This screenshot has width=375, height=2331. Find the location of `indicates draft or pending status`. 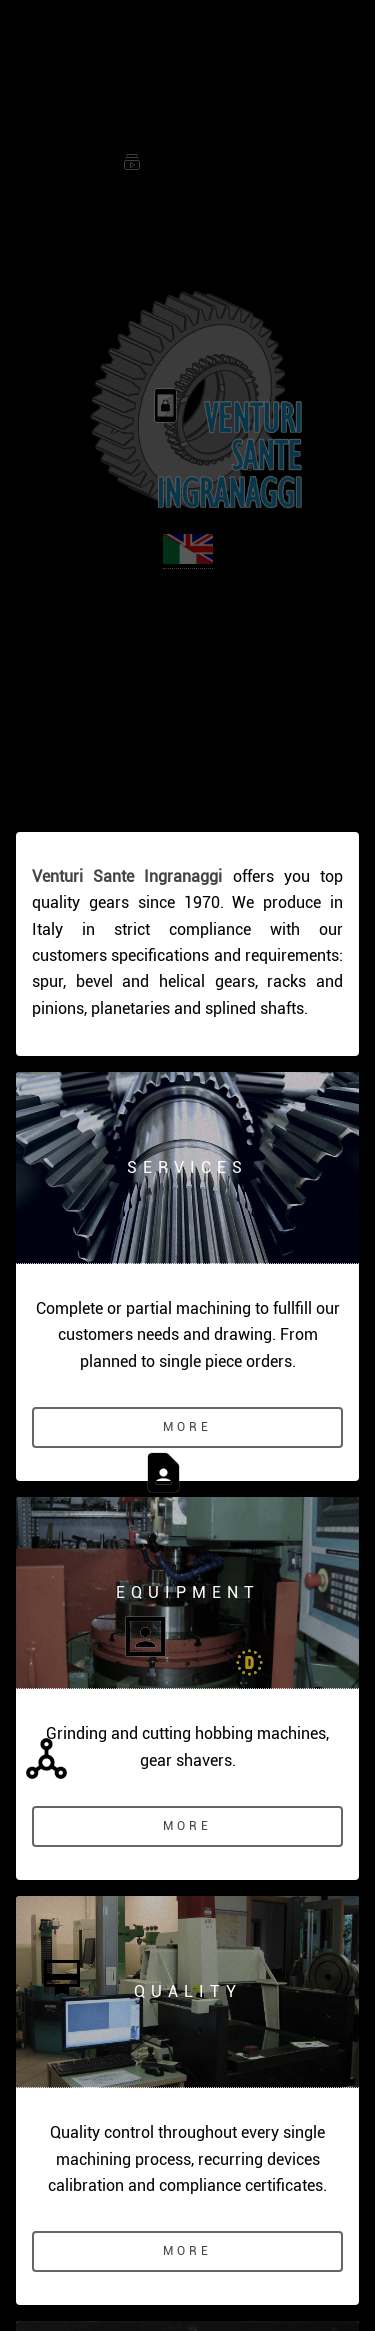

indicates draft or pending status is located at coordinates (249, 1662).